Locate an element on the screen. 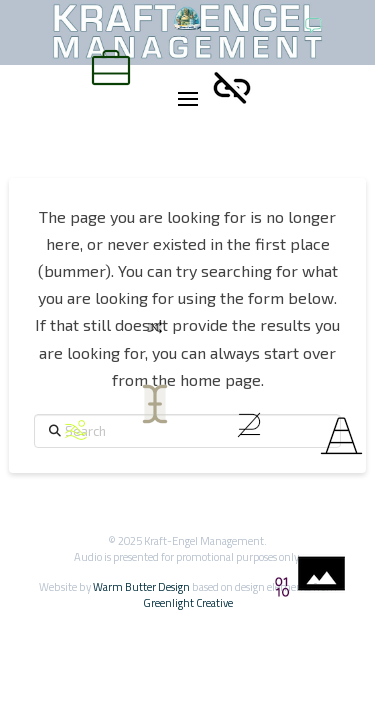 The width and height of the screenshot is (375, 720). access swimming pool or aquatic facilities is located at coordinates (76, 430).